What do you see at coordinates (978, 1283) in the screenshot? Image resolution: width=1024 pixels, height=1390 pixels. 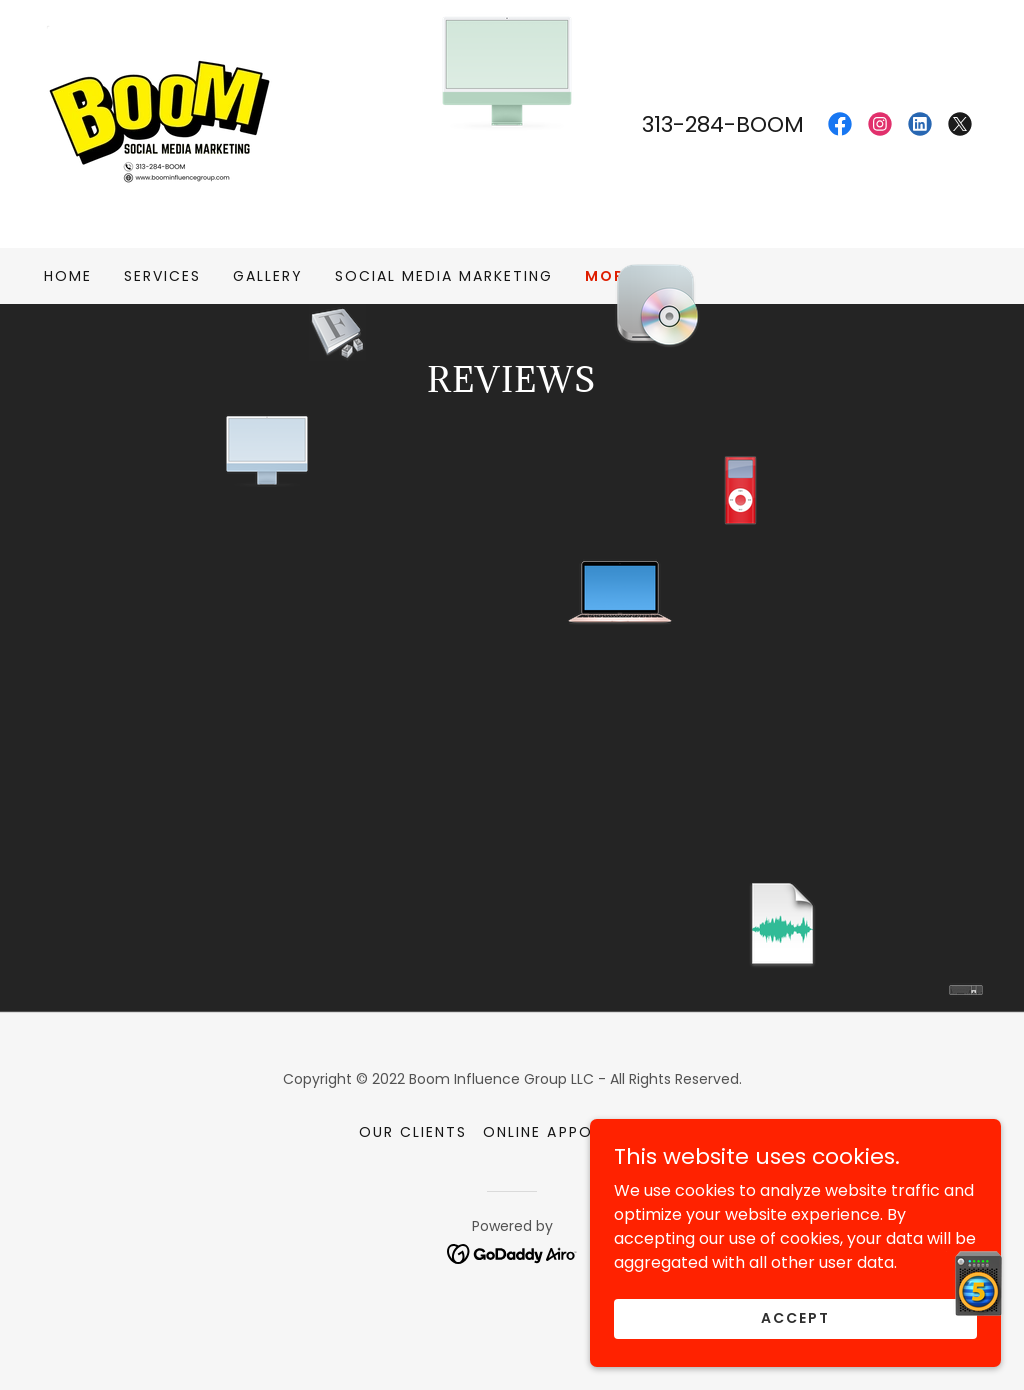 I see `access RAID 5 storage configuration` at bounding box center [978, 1283].